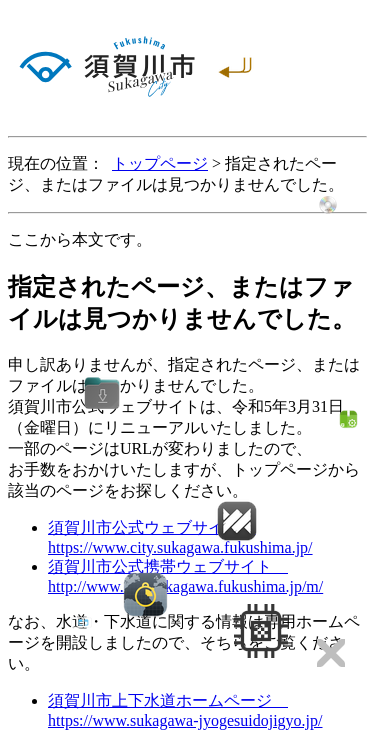 This screenshot has width=375, height=746. What do you see at coordinates (234, 67) in the screenshot?
I see `reply to all recipients in an email thread` at bounding box center [234, 67].